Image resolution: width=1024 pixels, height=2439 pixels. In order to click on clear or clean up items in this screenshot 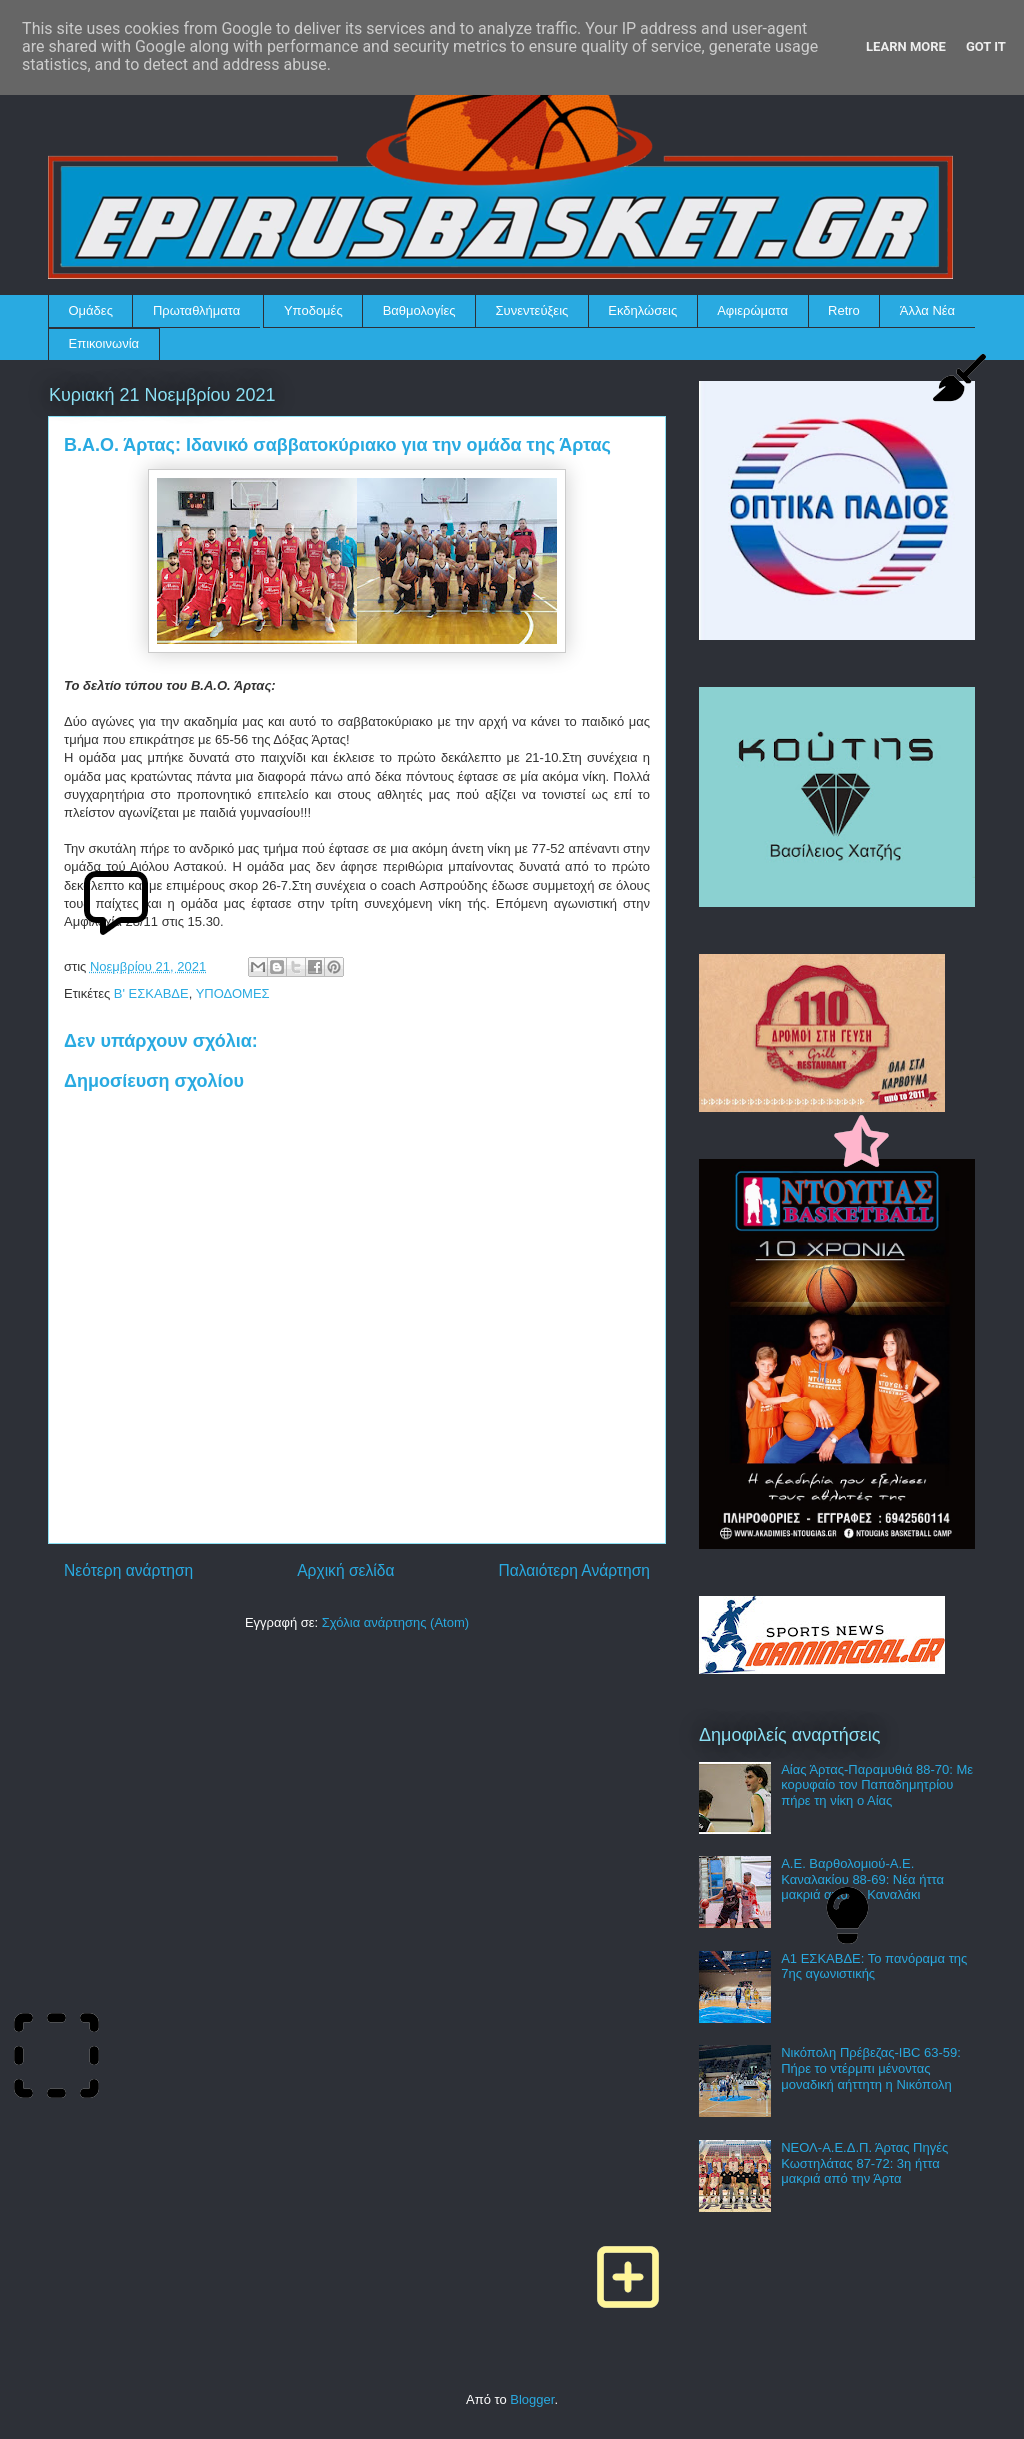, I will do `click(959, 377)`.